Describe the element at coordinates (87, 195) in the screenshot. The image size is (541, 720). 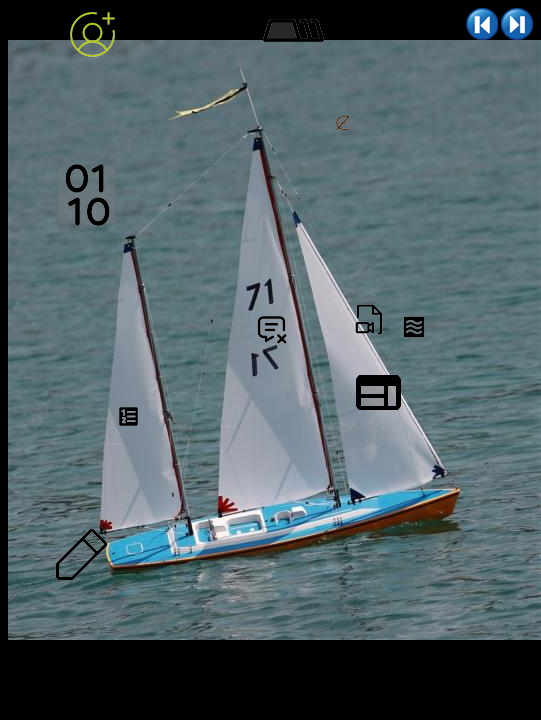
I see `view or edit binary data` at that location.